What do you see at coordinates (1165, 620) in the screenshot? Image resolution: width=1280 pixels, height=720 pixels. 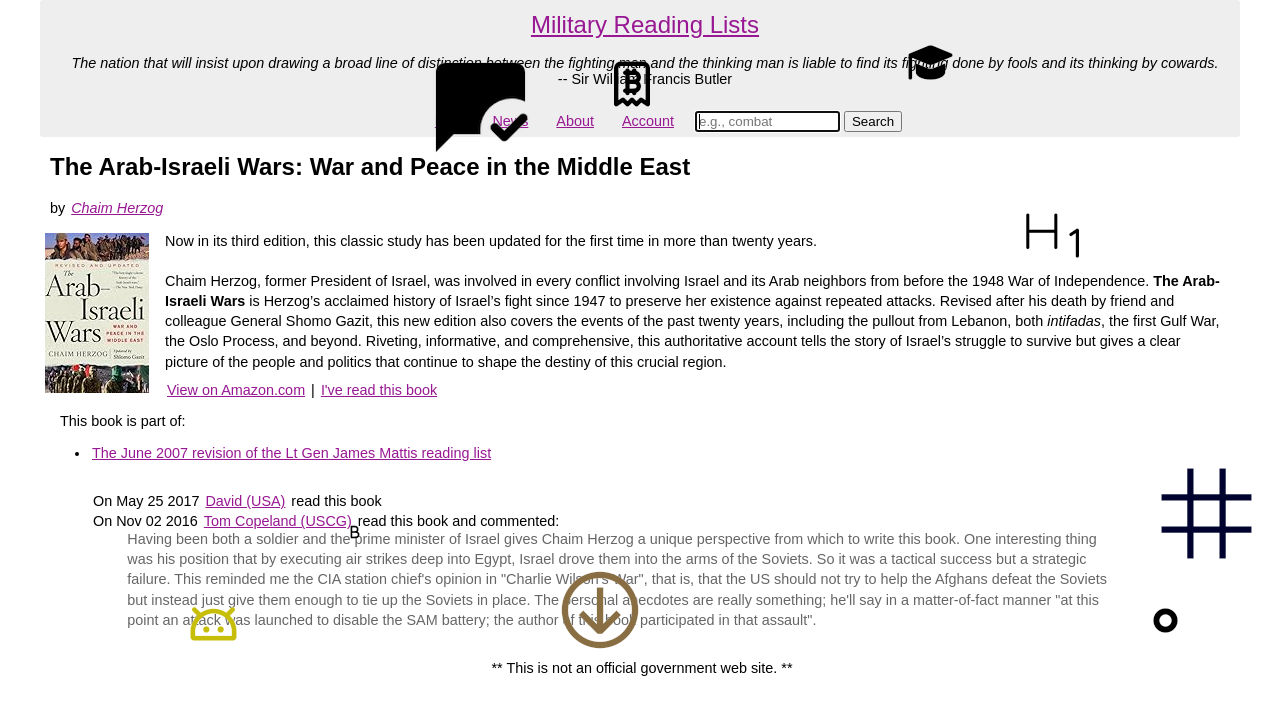 I see `indicates an unread item or notification` at bounding box center [1165, 620].